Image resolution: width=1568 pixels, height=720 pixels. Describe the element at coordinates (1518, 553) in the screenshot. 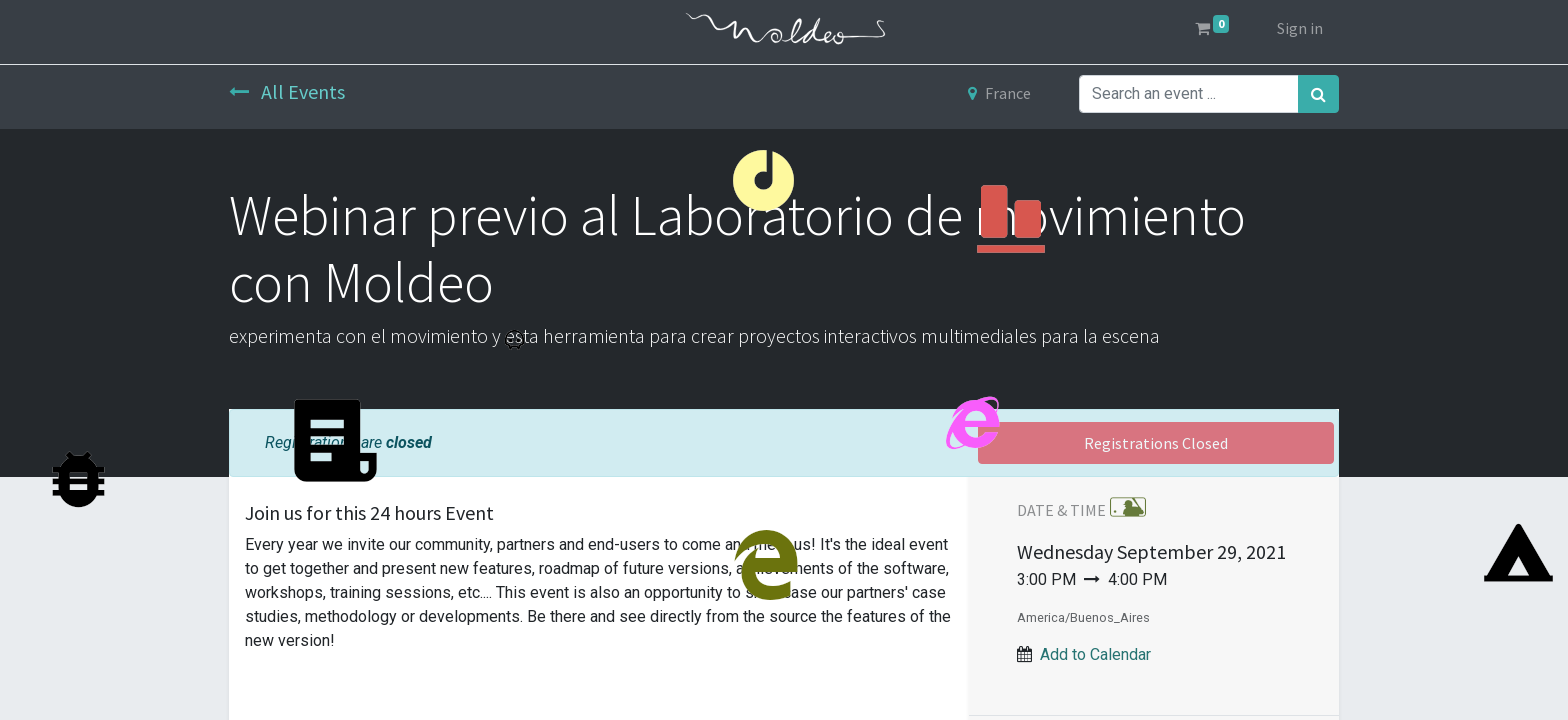

I see `view campground or camping locations` at that location.